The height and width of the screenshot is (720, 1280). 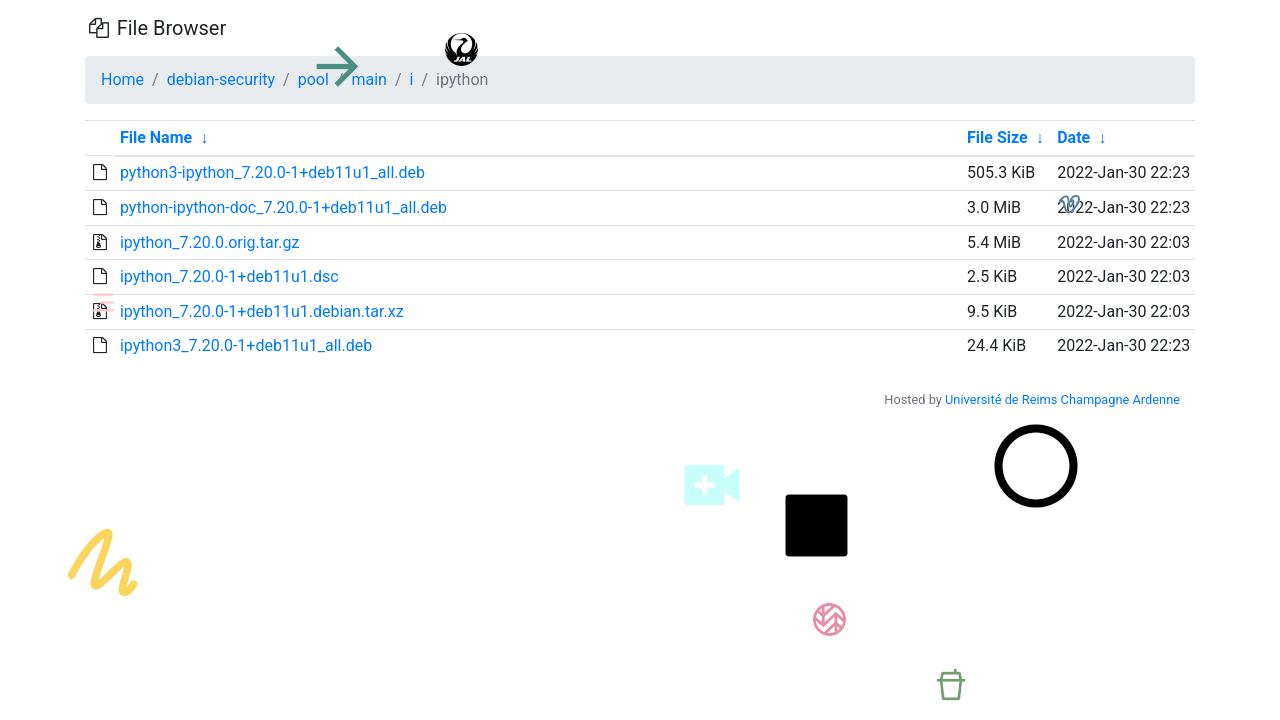 What do you see at coordinates (103, 302) in the screenshot?
I see `open navigation menu` at bounding box center [103, 302].